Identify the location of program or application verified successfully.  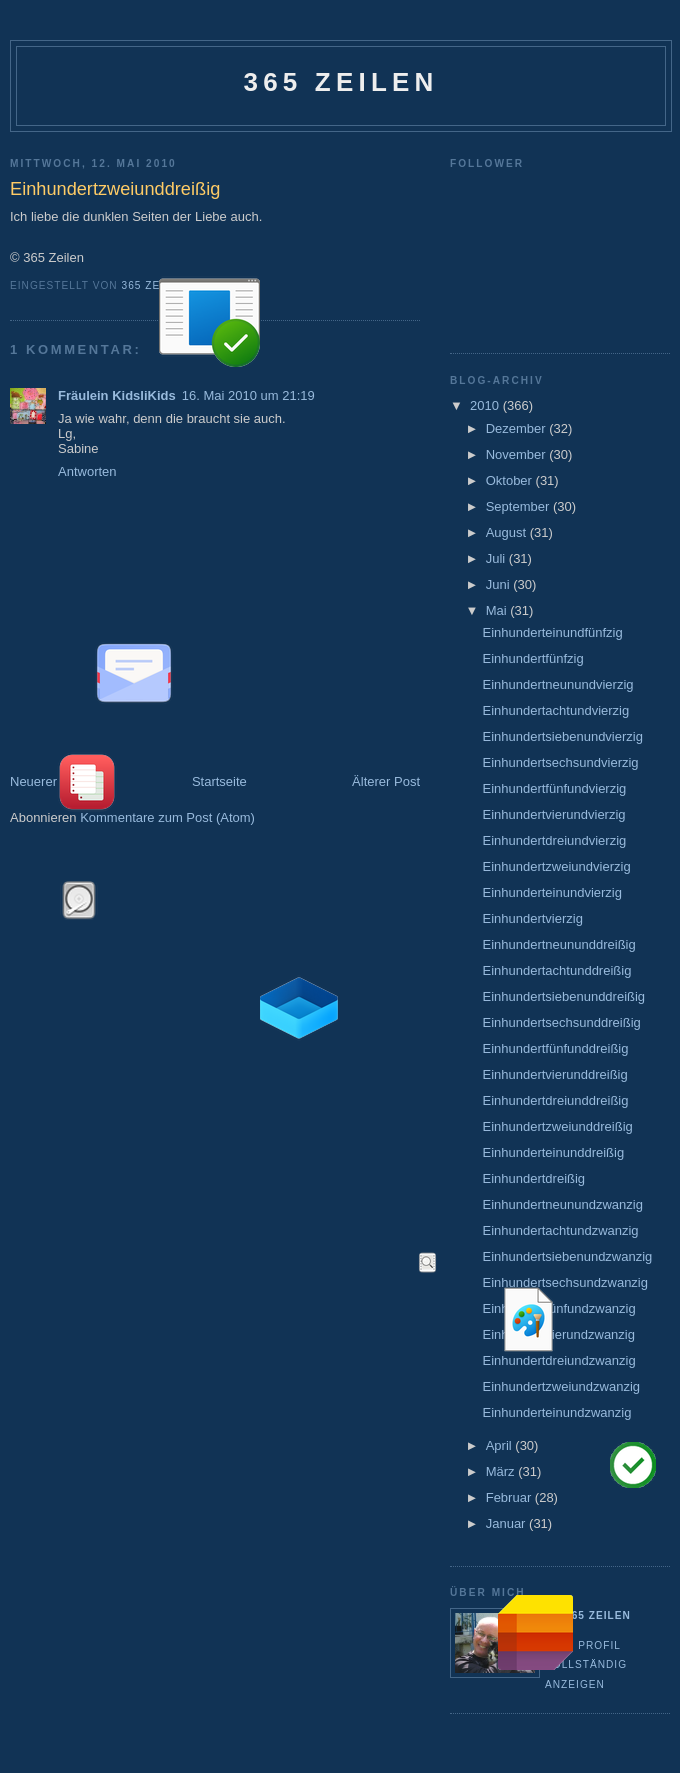
(209, 316).